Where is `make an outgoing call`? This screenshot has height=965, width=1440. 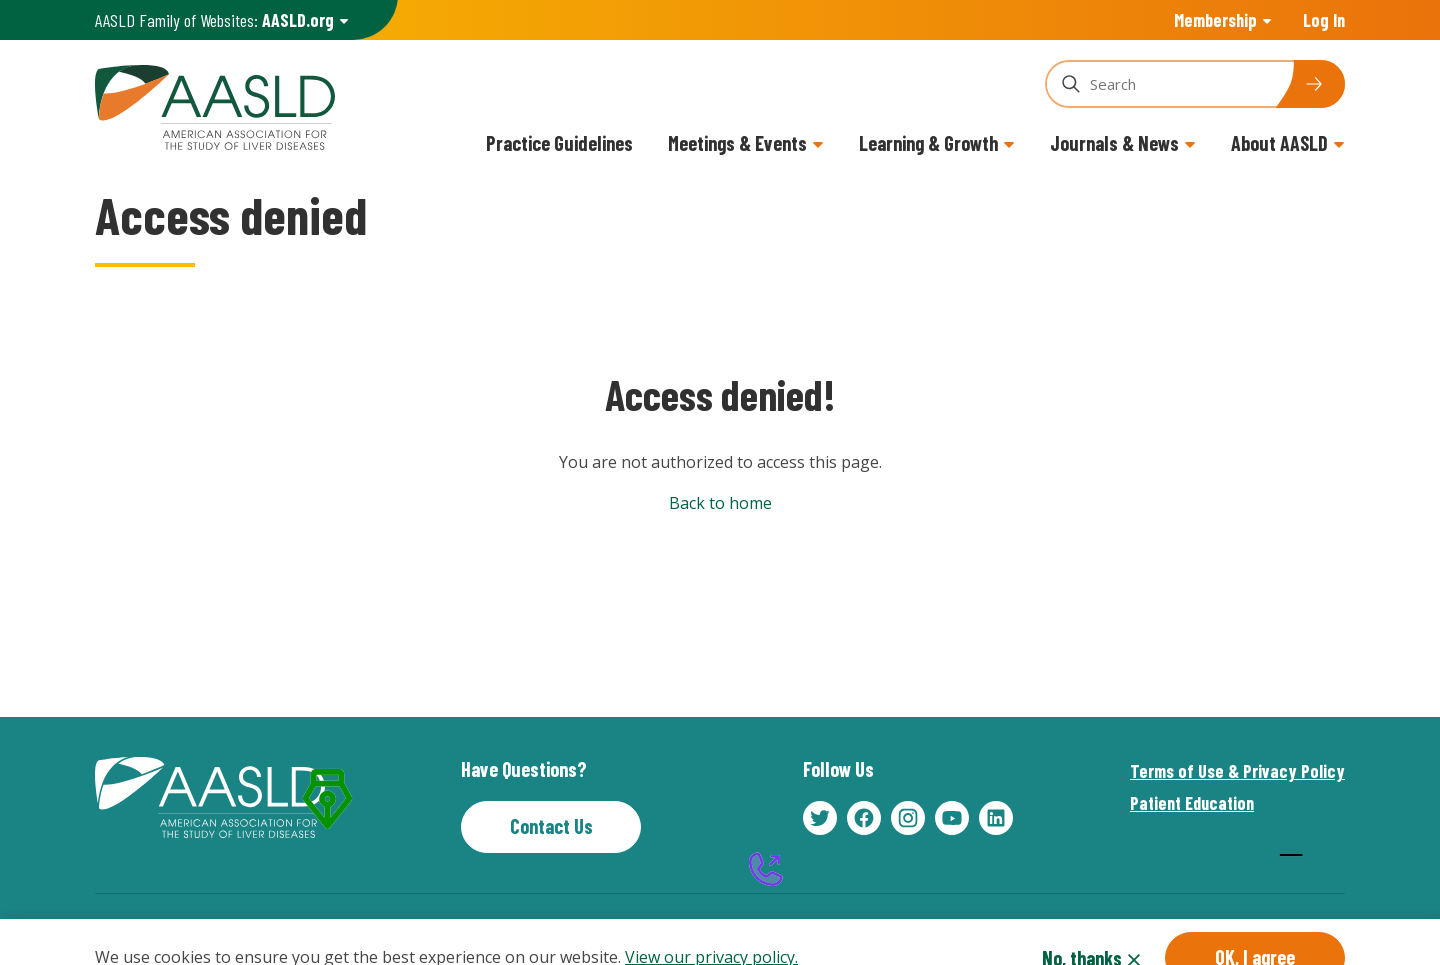
make an outgoing call is located at coordinates (766, 868).